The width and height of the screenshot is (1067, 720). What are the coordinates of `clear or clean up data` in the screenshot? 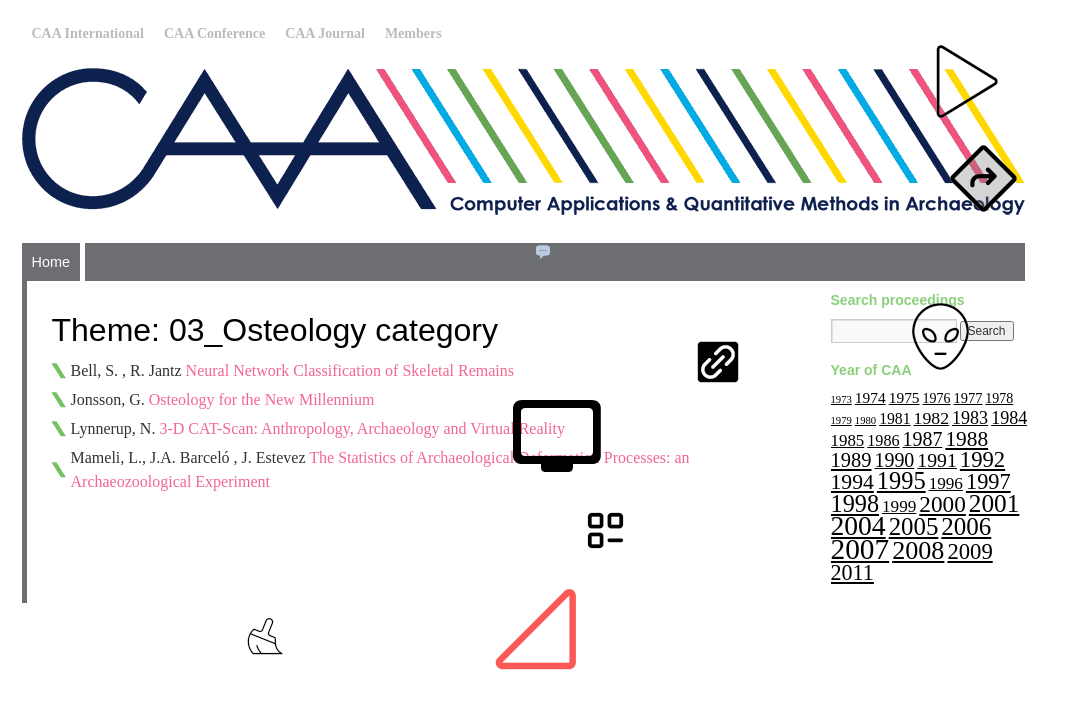 It's located at (264, 637).